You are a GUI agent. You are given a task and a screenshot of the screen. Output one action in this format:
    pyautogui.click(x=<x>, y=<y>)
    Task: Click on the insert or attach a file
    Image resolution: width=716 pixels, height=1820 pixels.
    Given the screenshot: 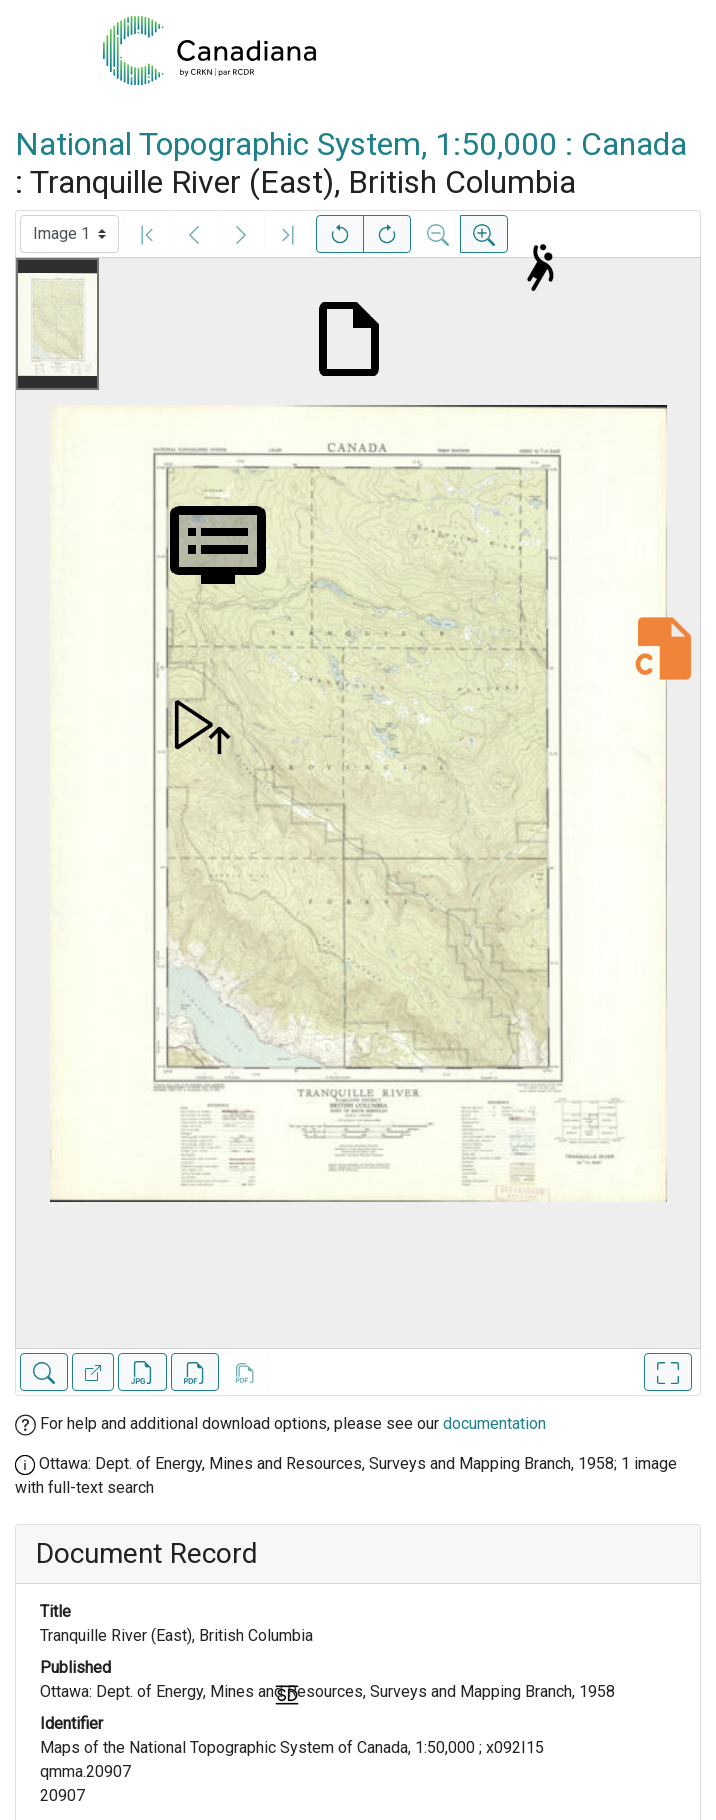 What is the action you would take?
    pyautogui.click(x=349, y=339)
    